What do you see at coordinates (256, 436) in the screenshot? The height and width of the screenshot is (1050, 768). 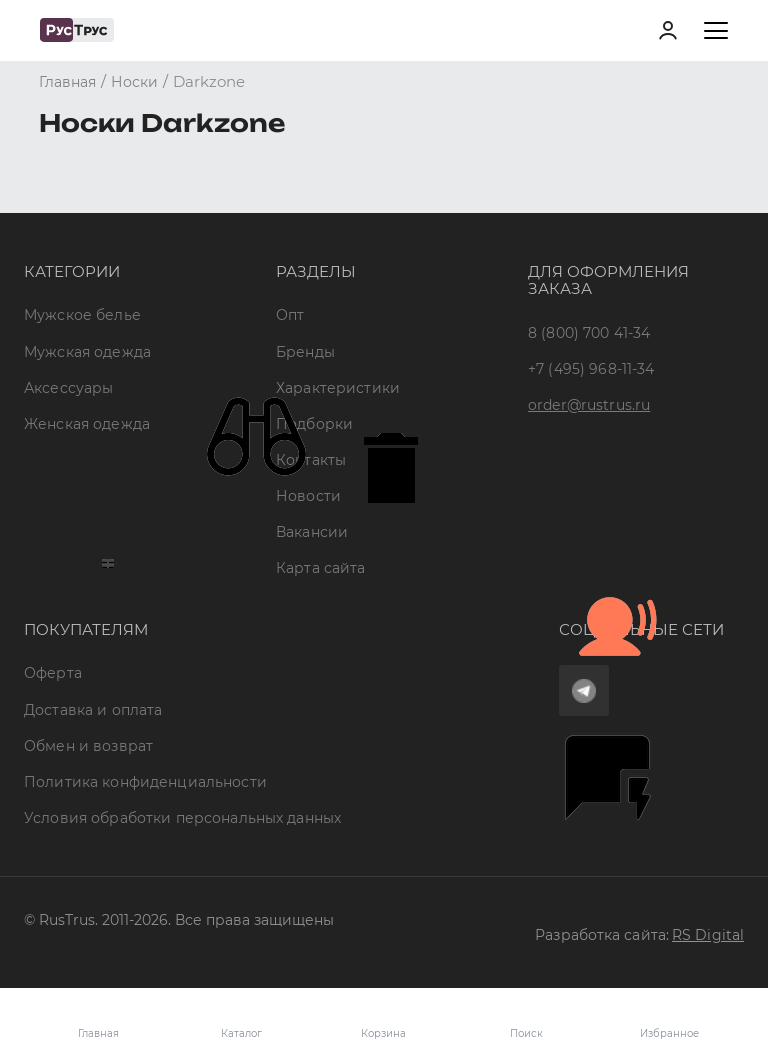 I see `search or explore content` at bounding box center [256, 436].